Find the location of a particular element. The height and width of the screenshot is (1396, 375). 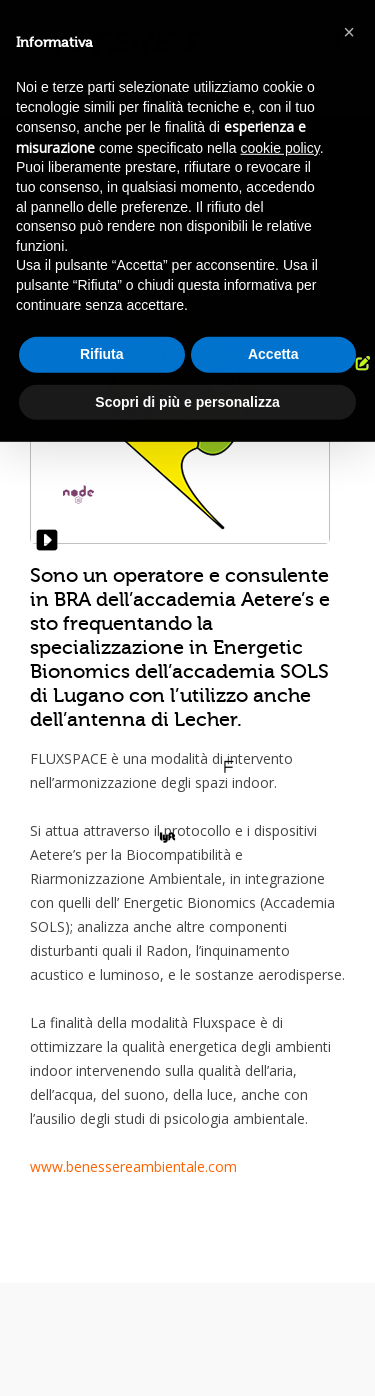

play media or start video is located at coordinates (47, 540).